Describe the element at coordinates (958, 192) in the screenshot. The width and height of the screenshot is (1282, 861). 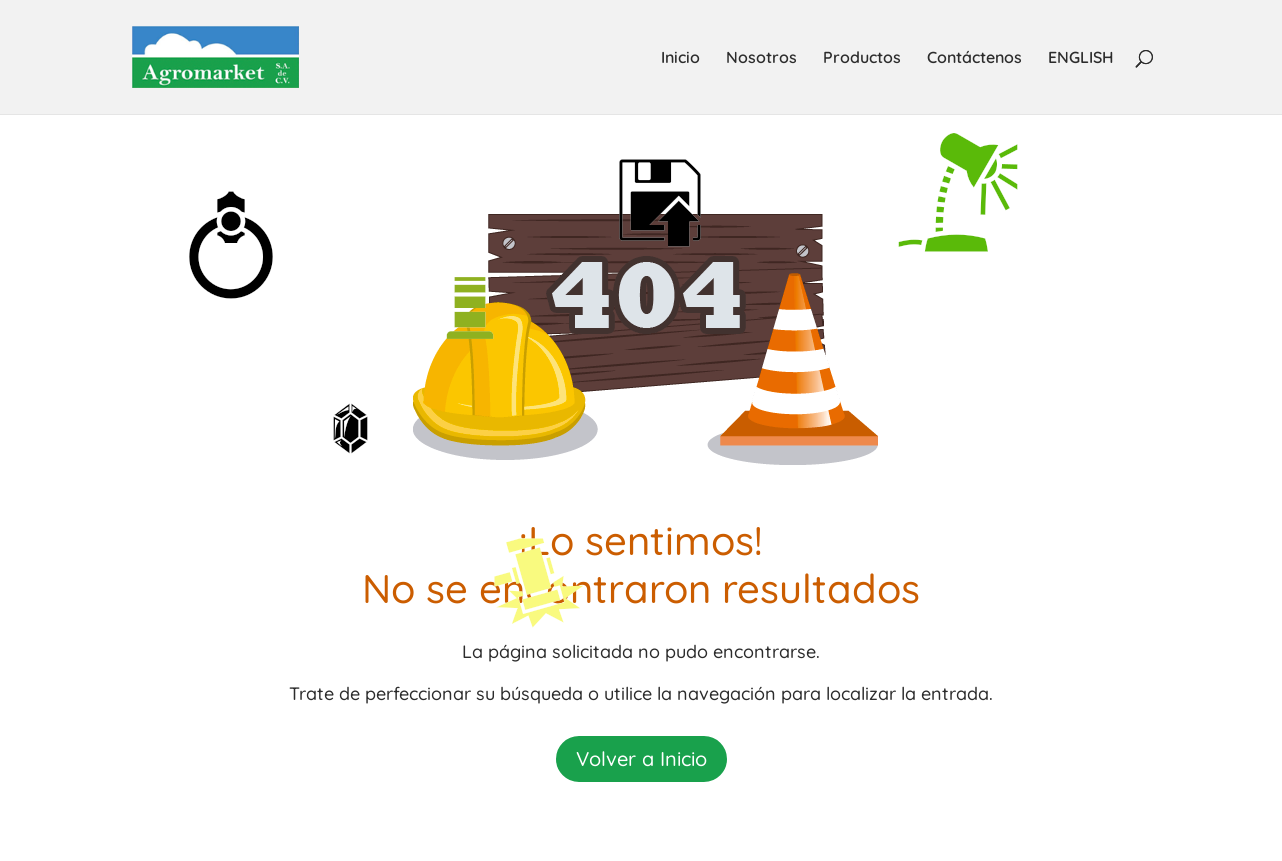
I see `toggle desk lamp or reading light` at that location.